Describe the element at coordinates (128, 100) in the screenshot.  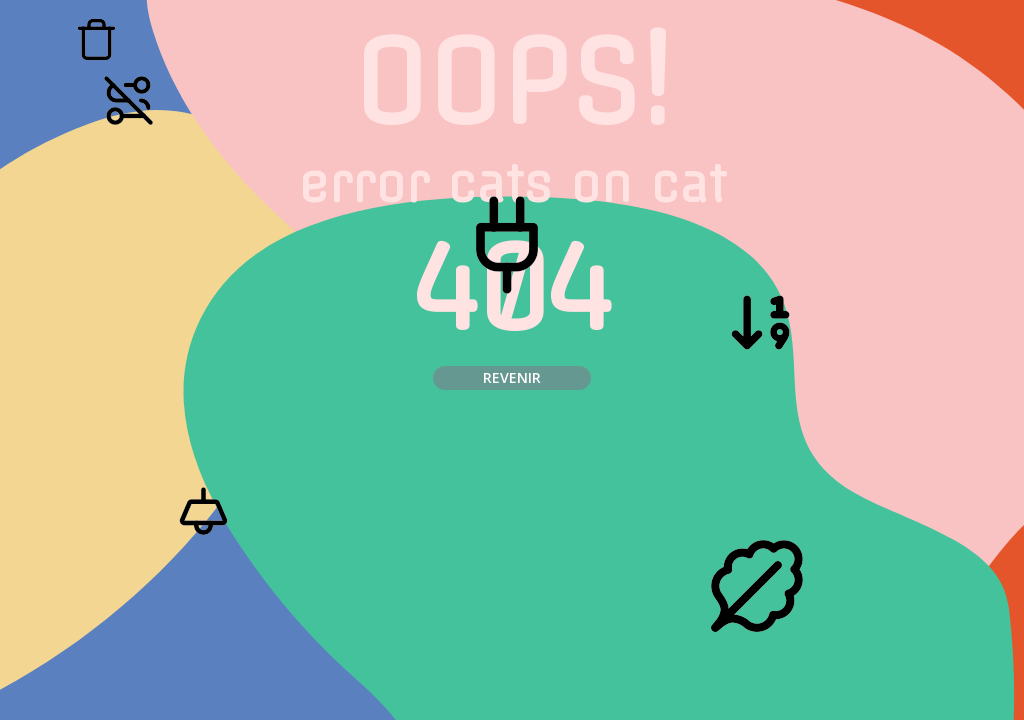
I see `disable route navigation` at that location.